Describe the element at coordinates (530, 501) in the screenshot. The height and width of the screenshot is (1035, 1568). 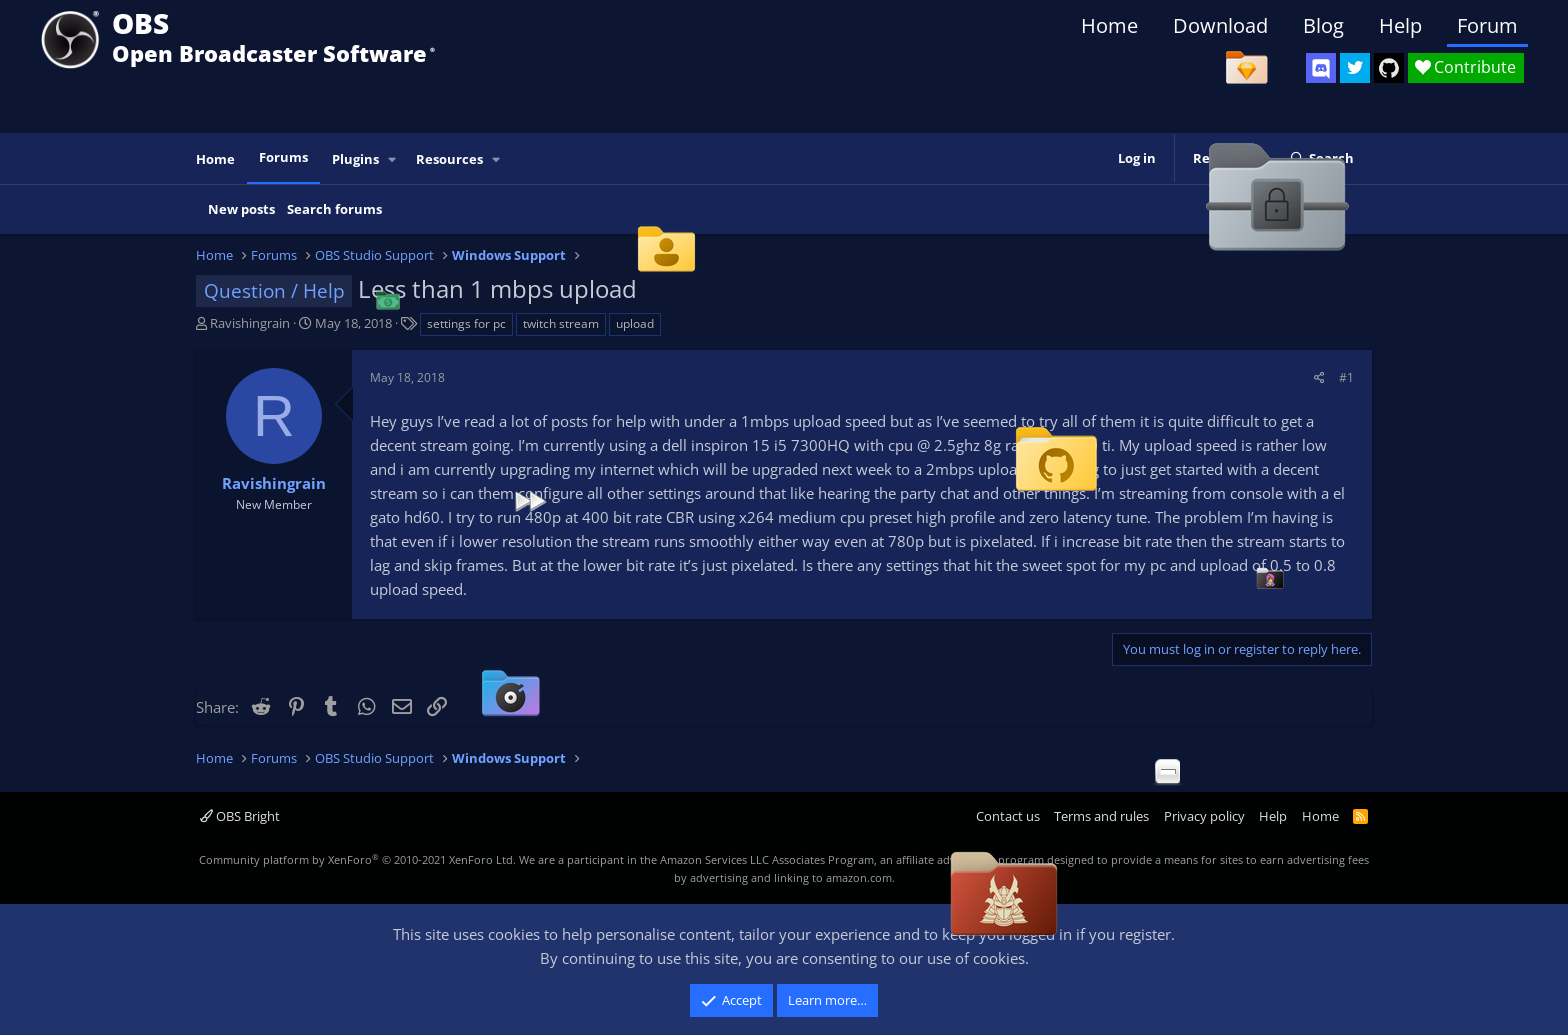
I see `skip forward in media playback` at that location.